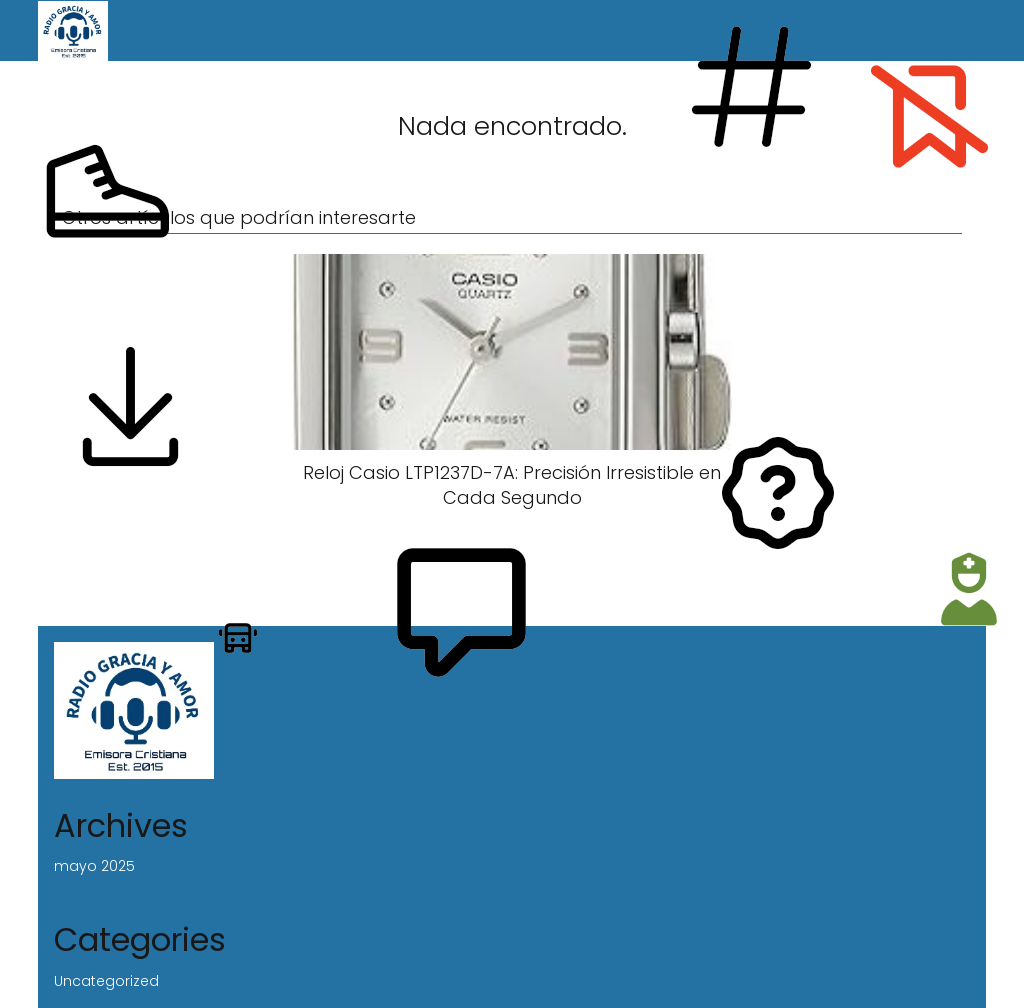 The height and width of the screenshot is (1008, 1024). Describe the element at coordinates (101, 195) in the screenshot. I see `access footwear or shoe category` at that location.